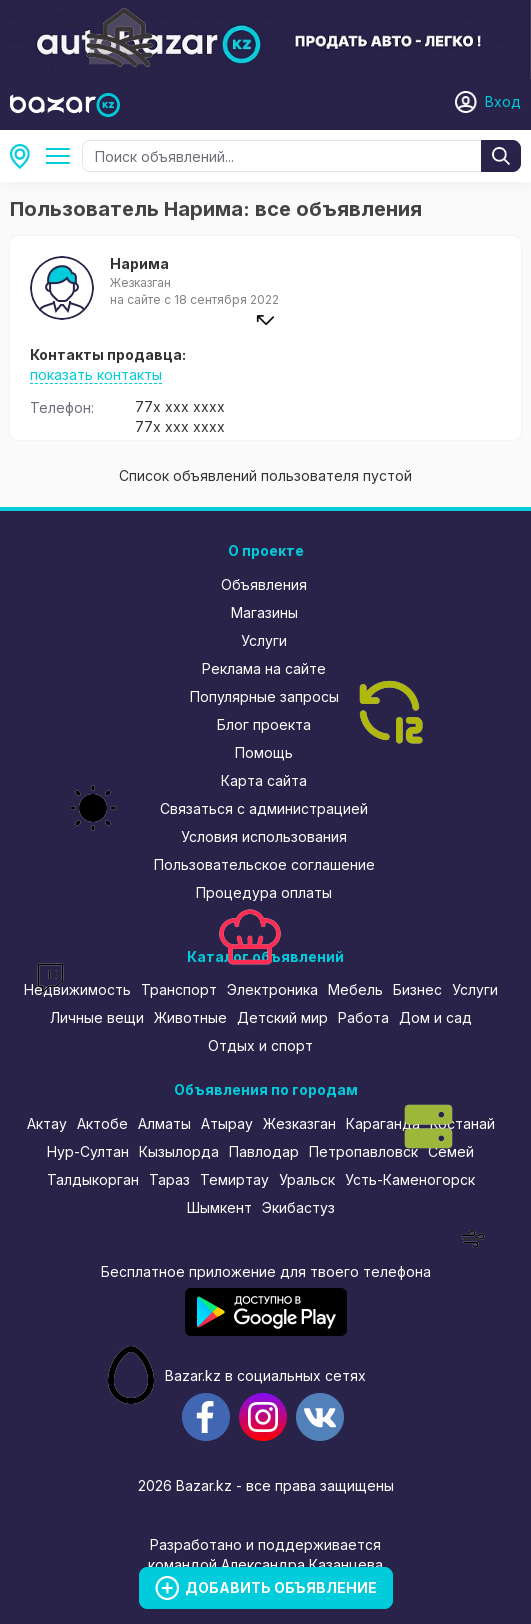 This screenshot has height=1624, width=531. I want to click on go back to previous step, so click(265, 319).